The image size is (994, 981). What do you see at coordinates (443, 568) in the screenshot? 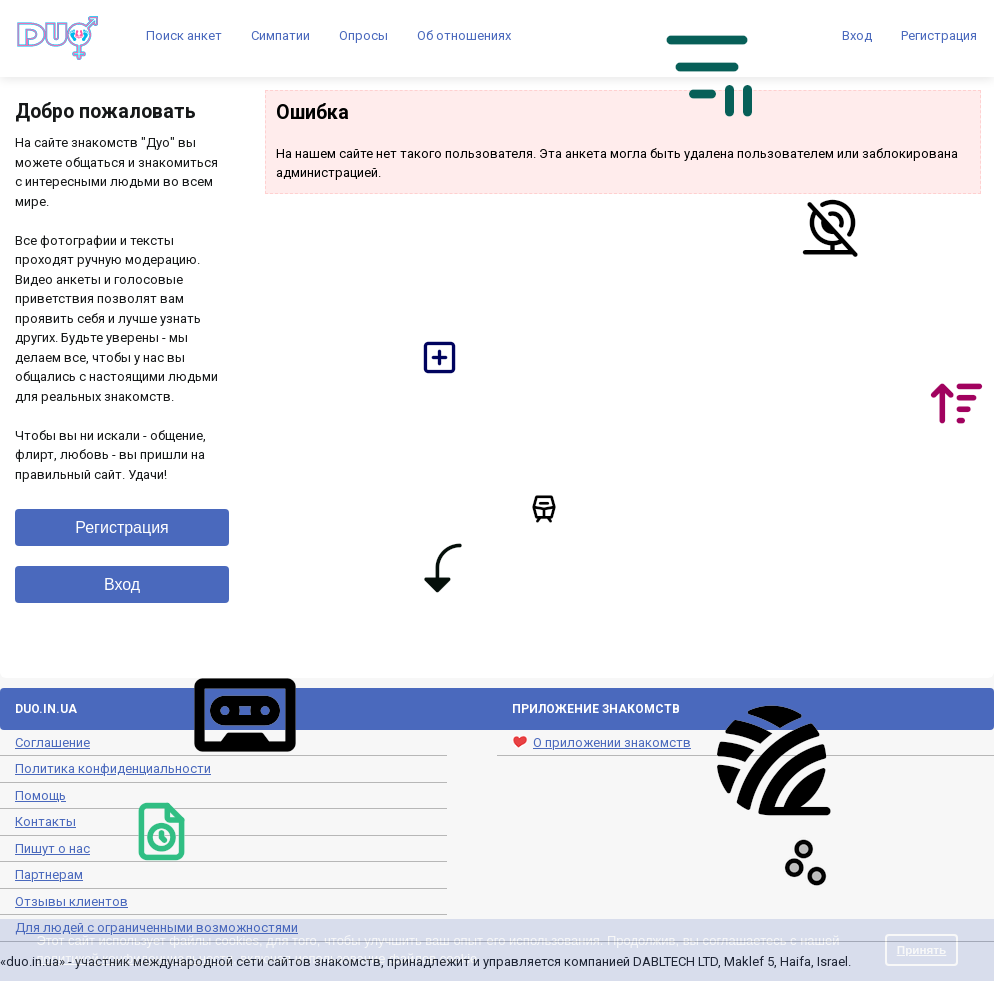
I see `go back and down in navigation` at bounding box center [443, 568].